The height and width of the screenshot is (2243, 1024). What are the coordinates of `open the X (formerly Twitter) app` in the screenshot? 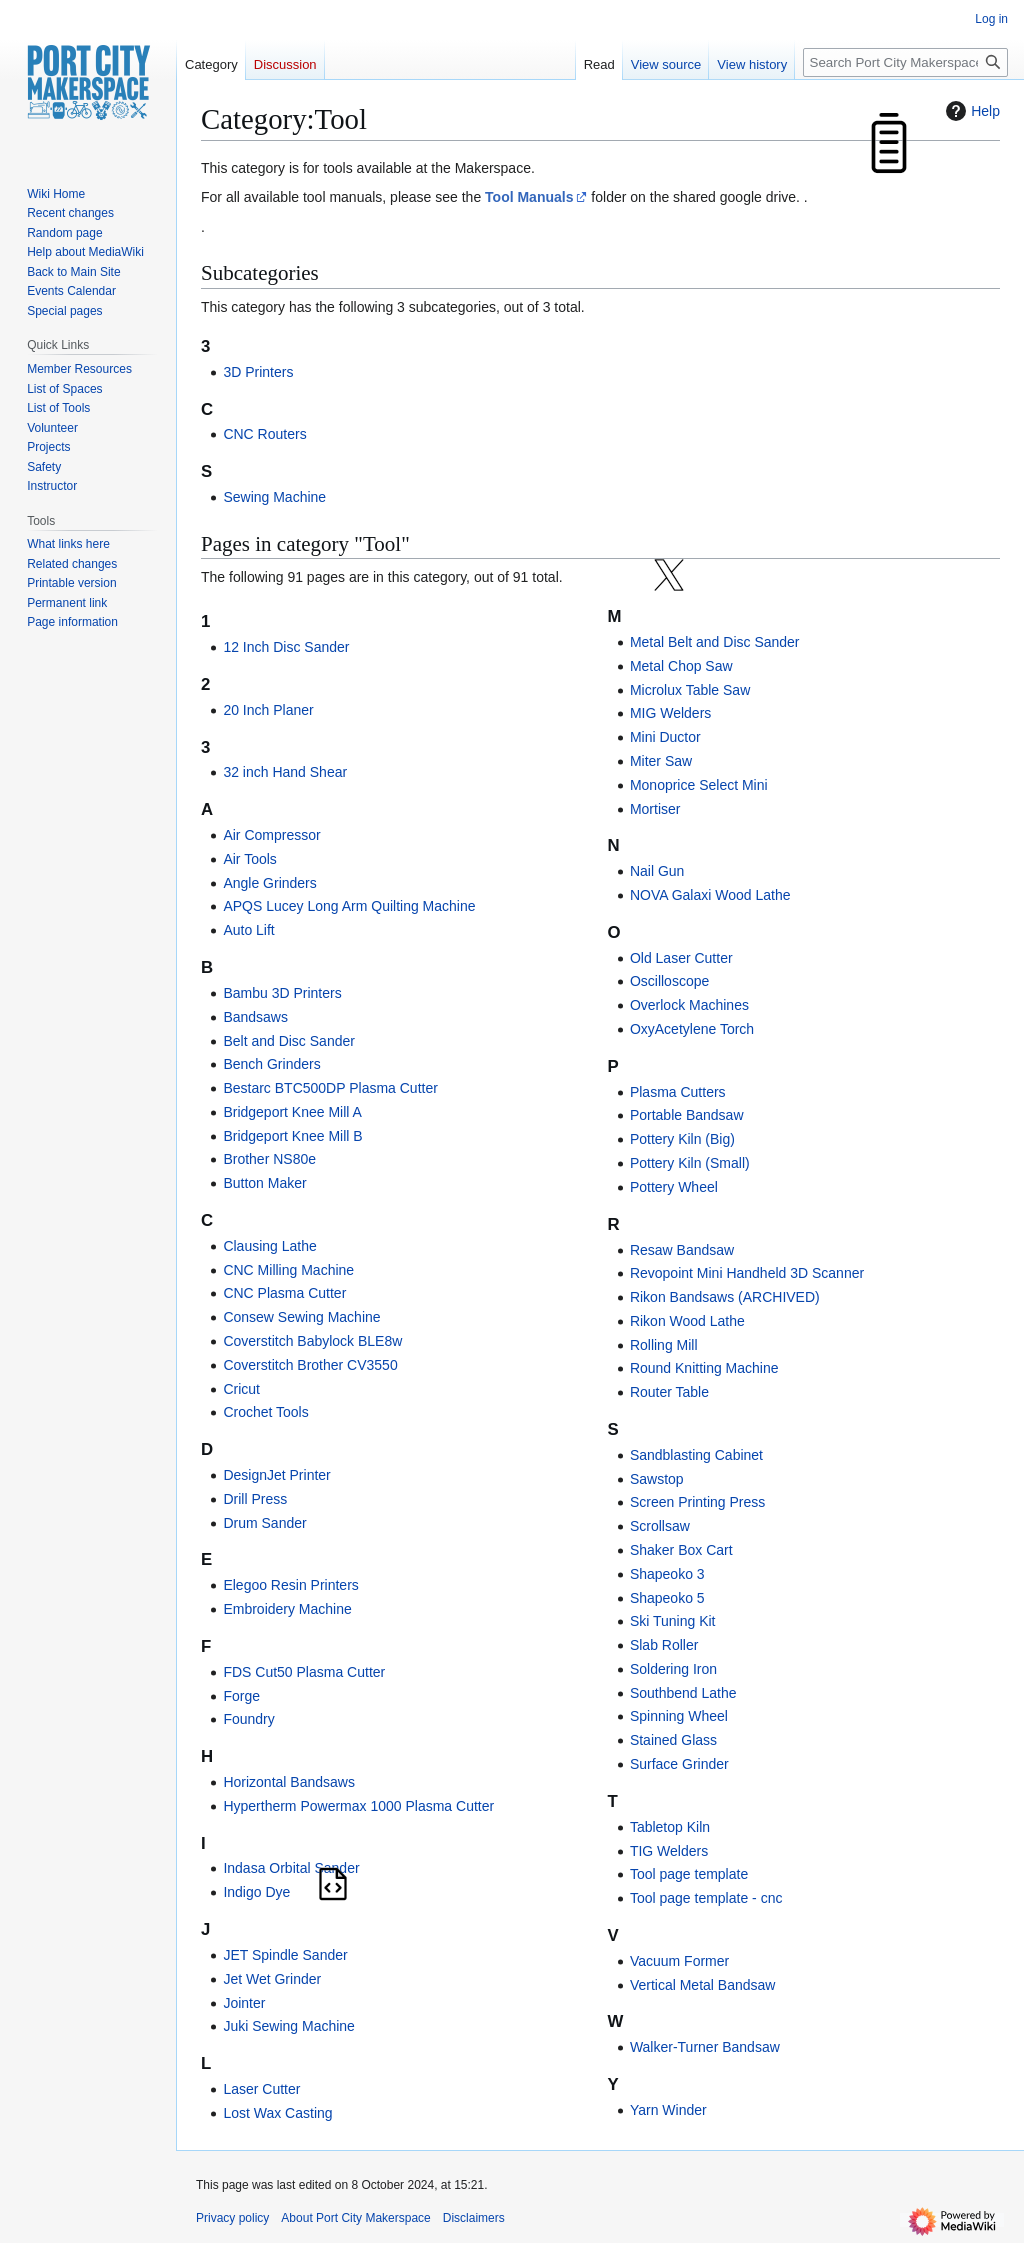 It's located at (669, 575).